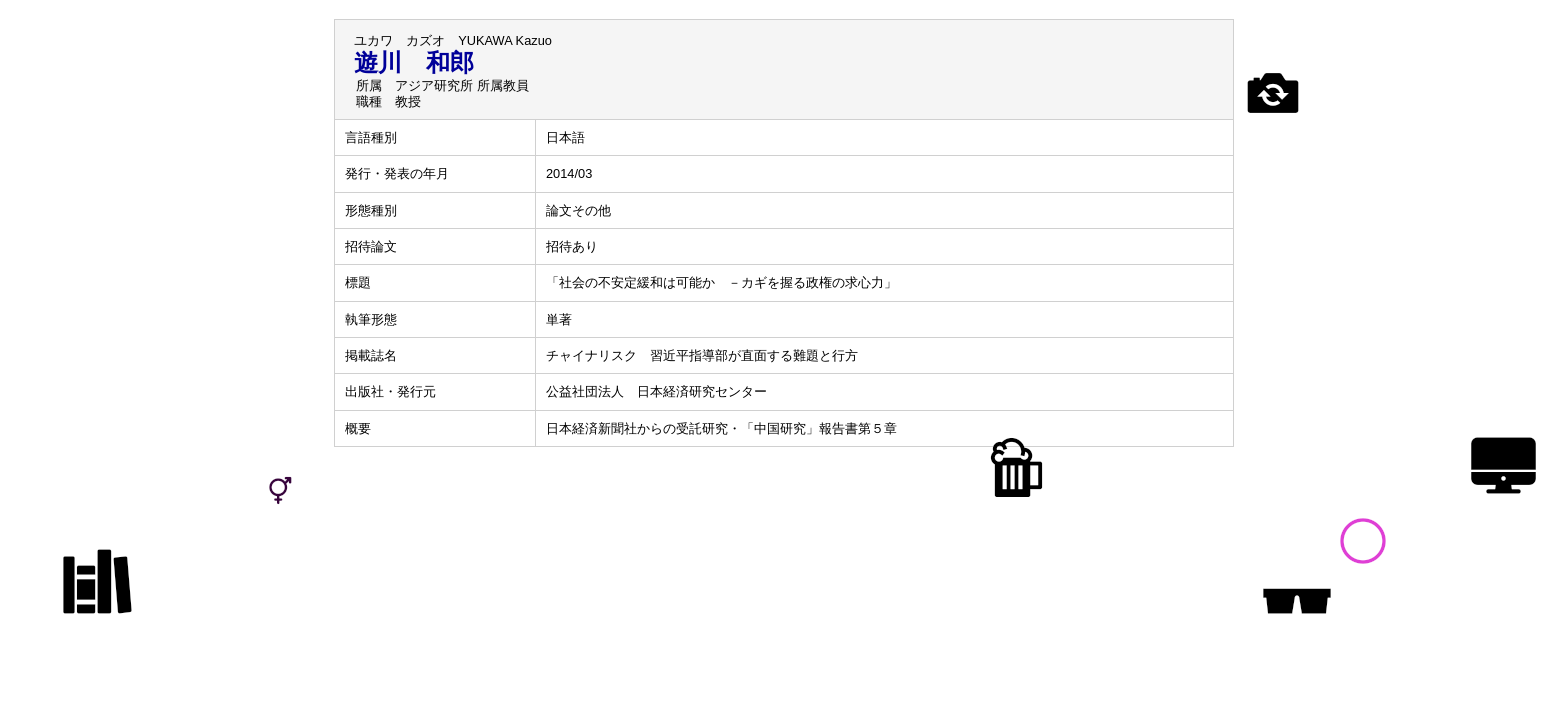 This screenshot has width=1568, height=720. I want to click on unselected radio button option, so click(1363, 541).